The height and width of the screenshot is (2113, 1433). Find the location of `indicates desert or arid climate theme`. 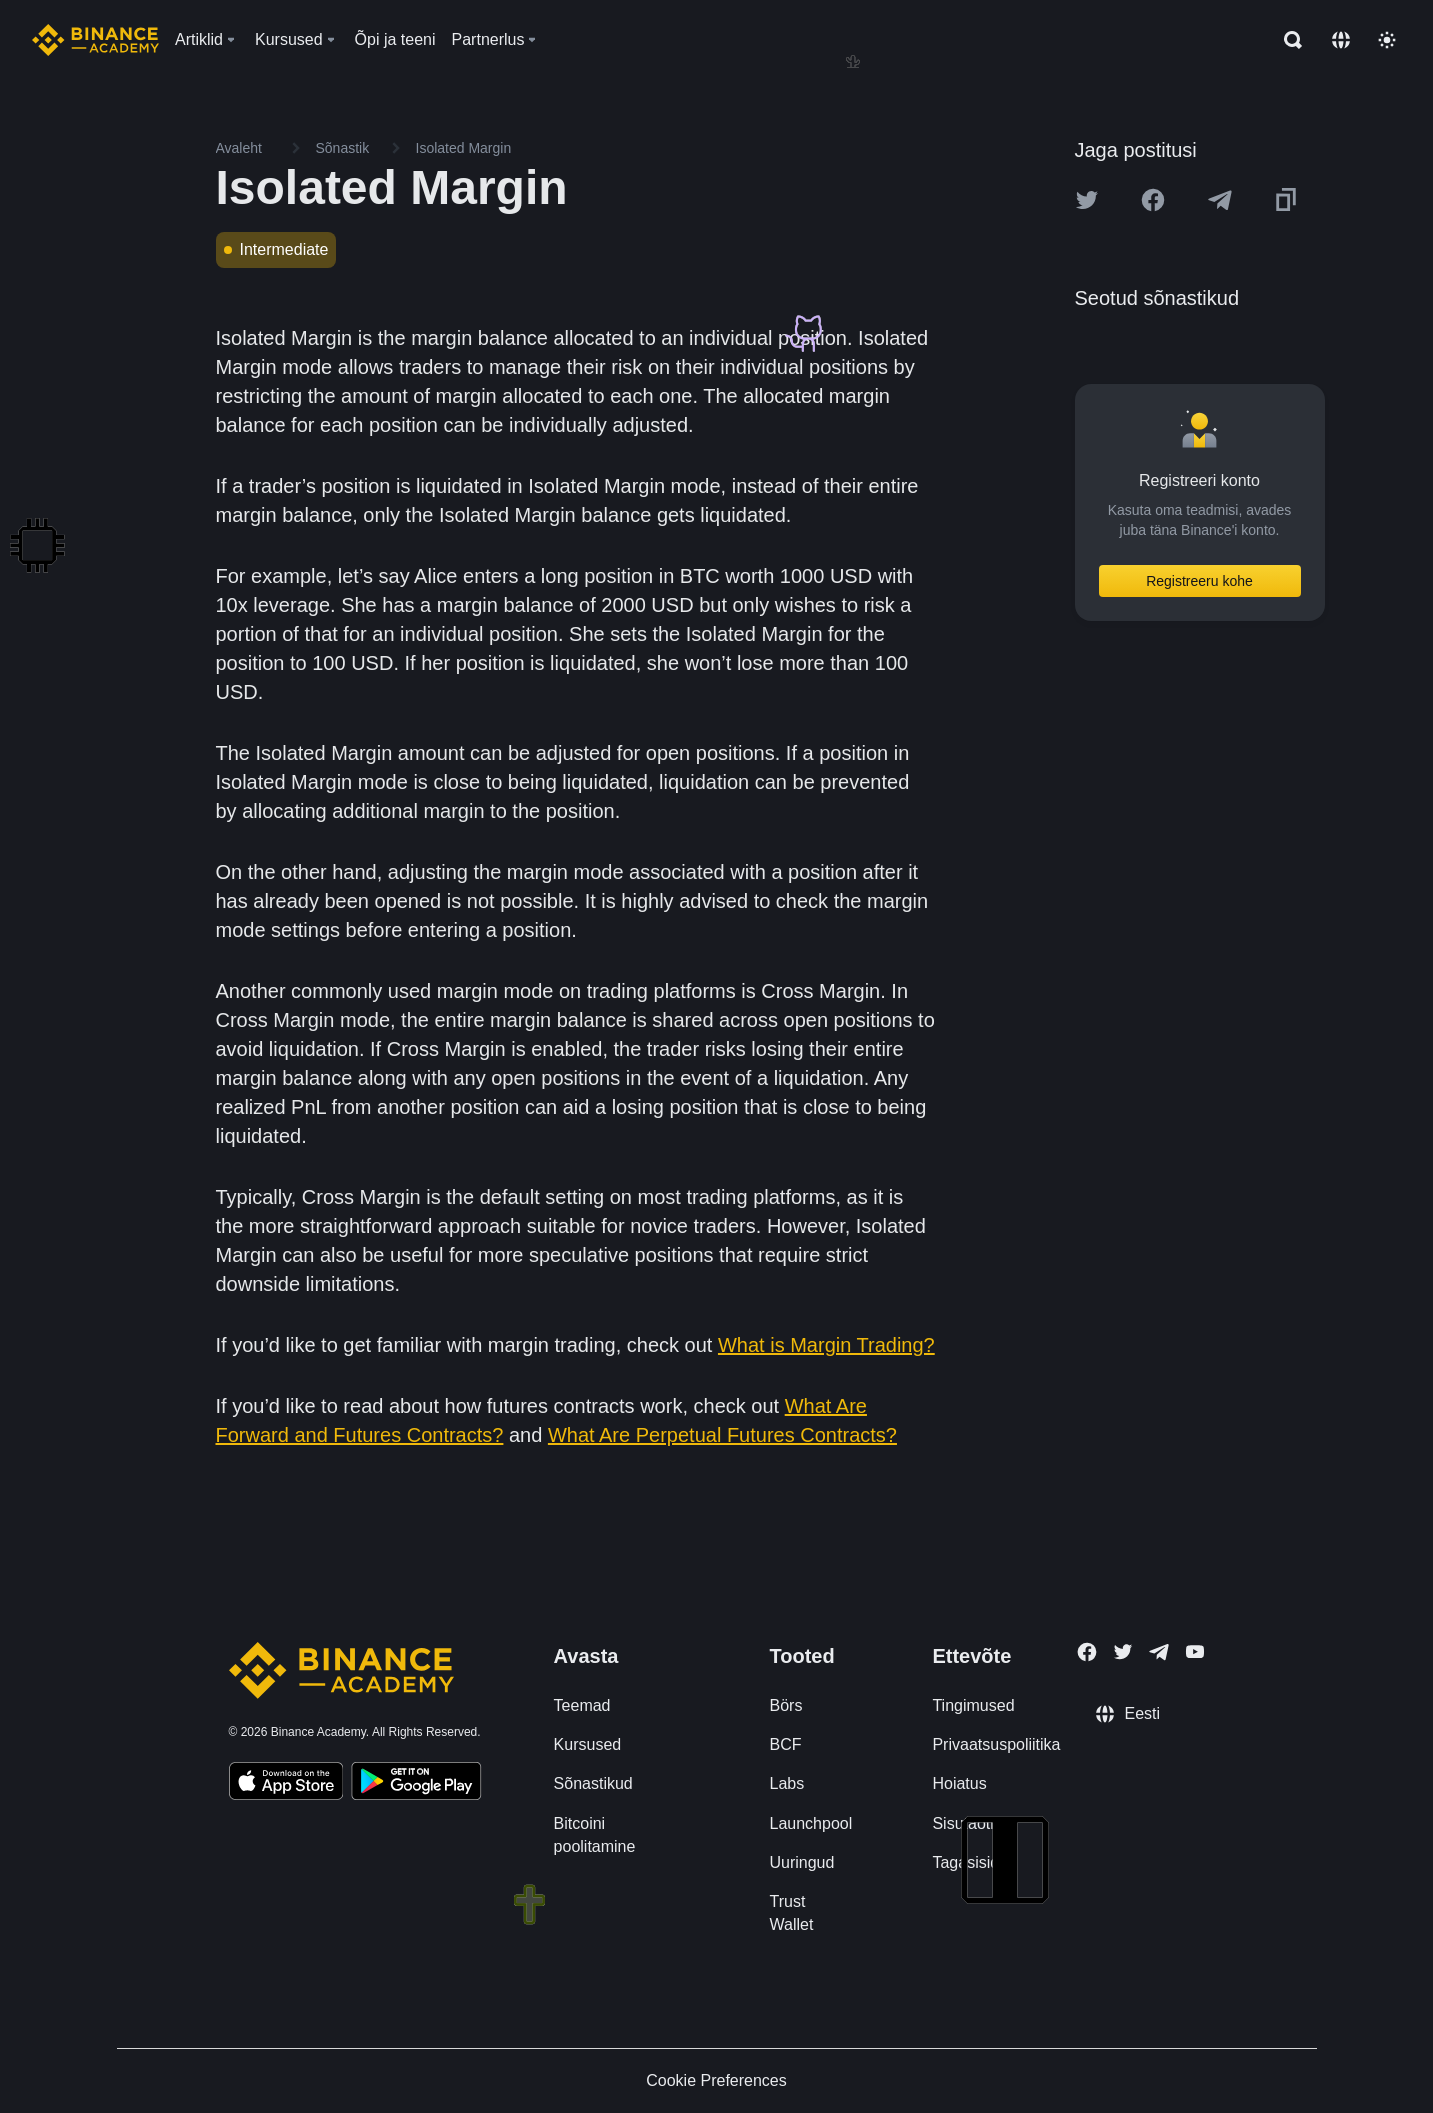

indicates desert or arid climate theme is located at coordinates (853, 62).